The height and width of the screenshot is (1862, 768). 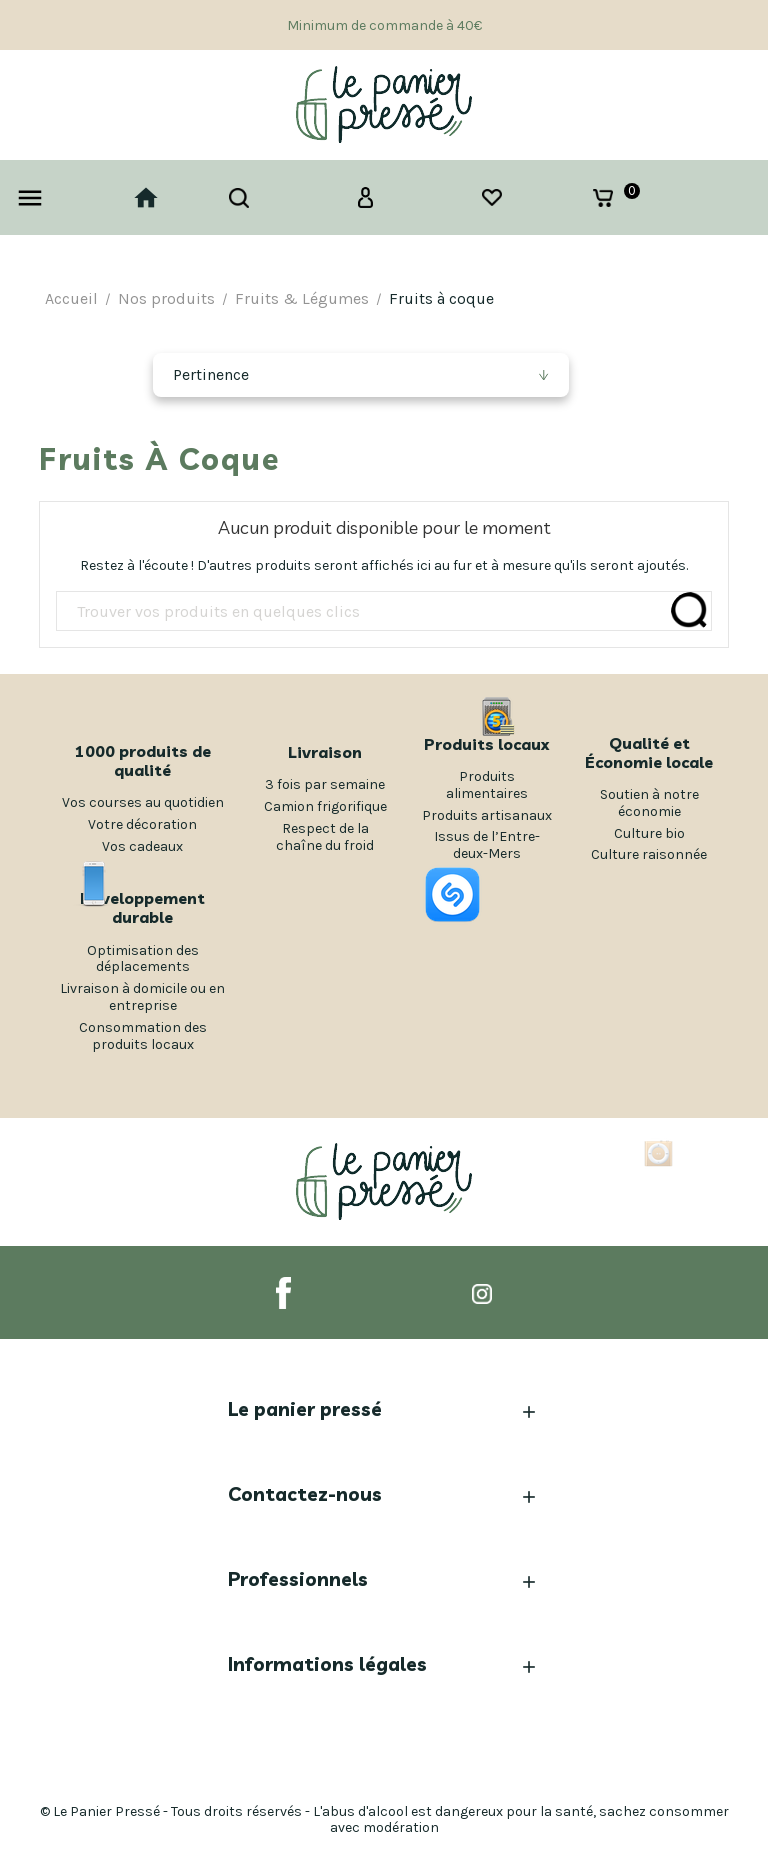 What do you see at coordinates (658, 1153) in the screenshot?
I see `iPod shuffle device in gold color` at bounding box center [658, 1153].